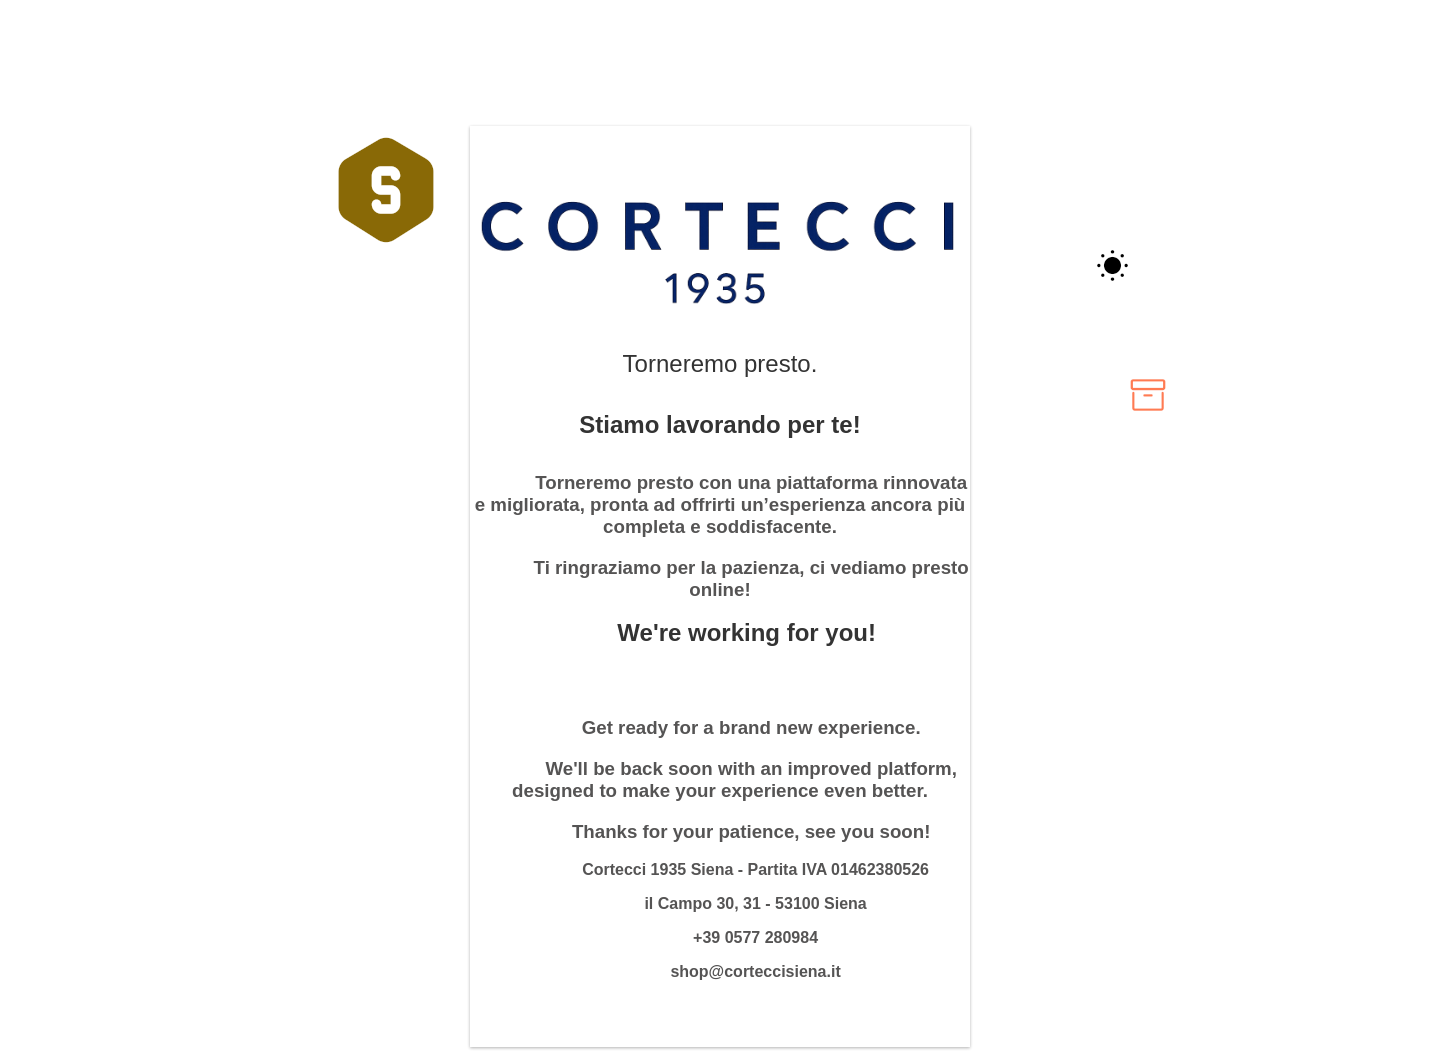  What do you see at coordinates (386, 190) in the screenshot?
I see `indicates a service or feature starting with "S"` at bounding box center [386, 190].